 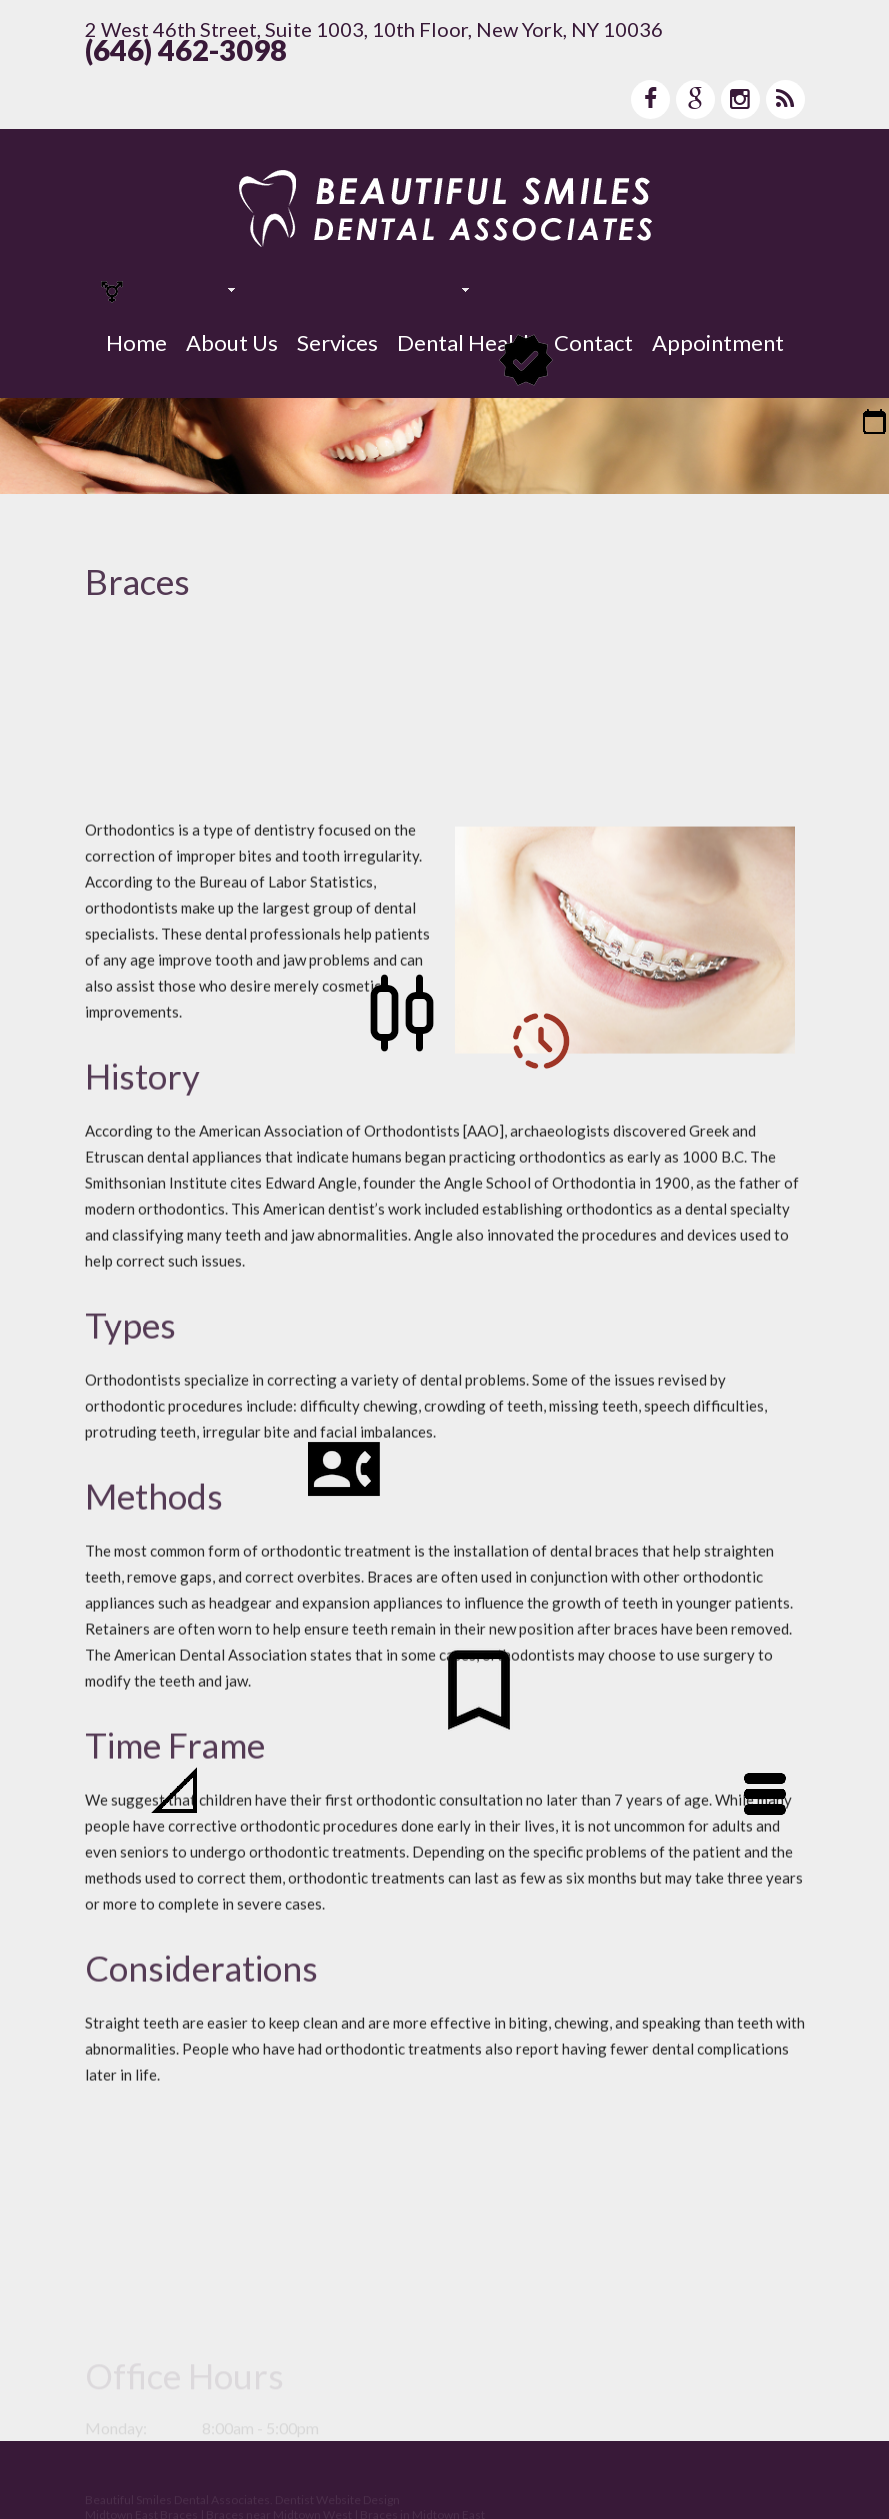 What do you see at coordinates (174, 1790) in the screenshot?
I see `indicates no cellular signal available` at bounding box center [174, 1790].